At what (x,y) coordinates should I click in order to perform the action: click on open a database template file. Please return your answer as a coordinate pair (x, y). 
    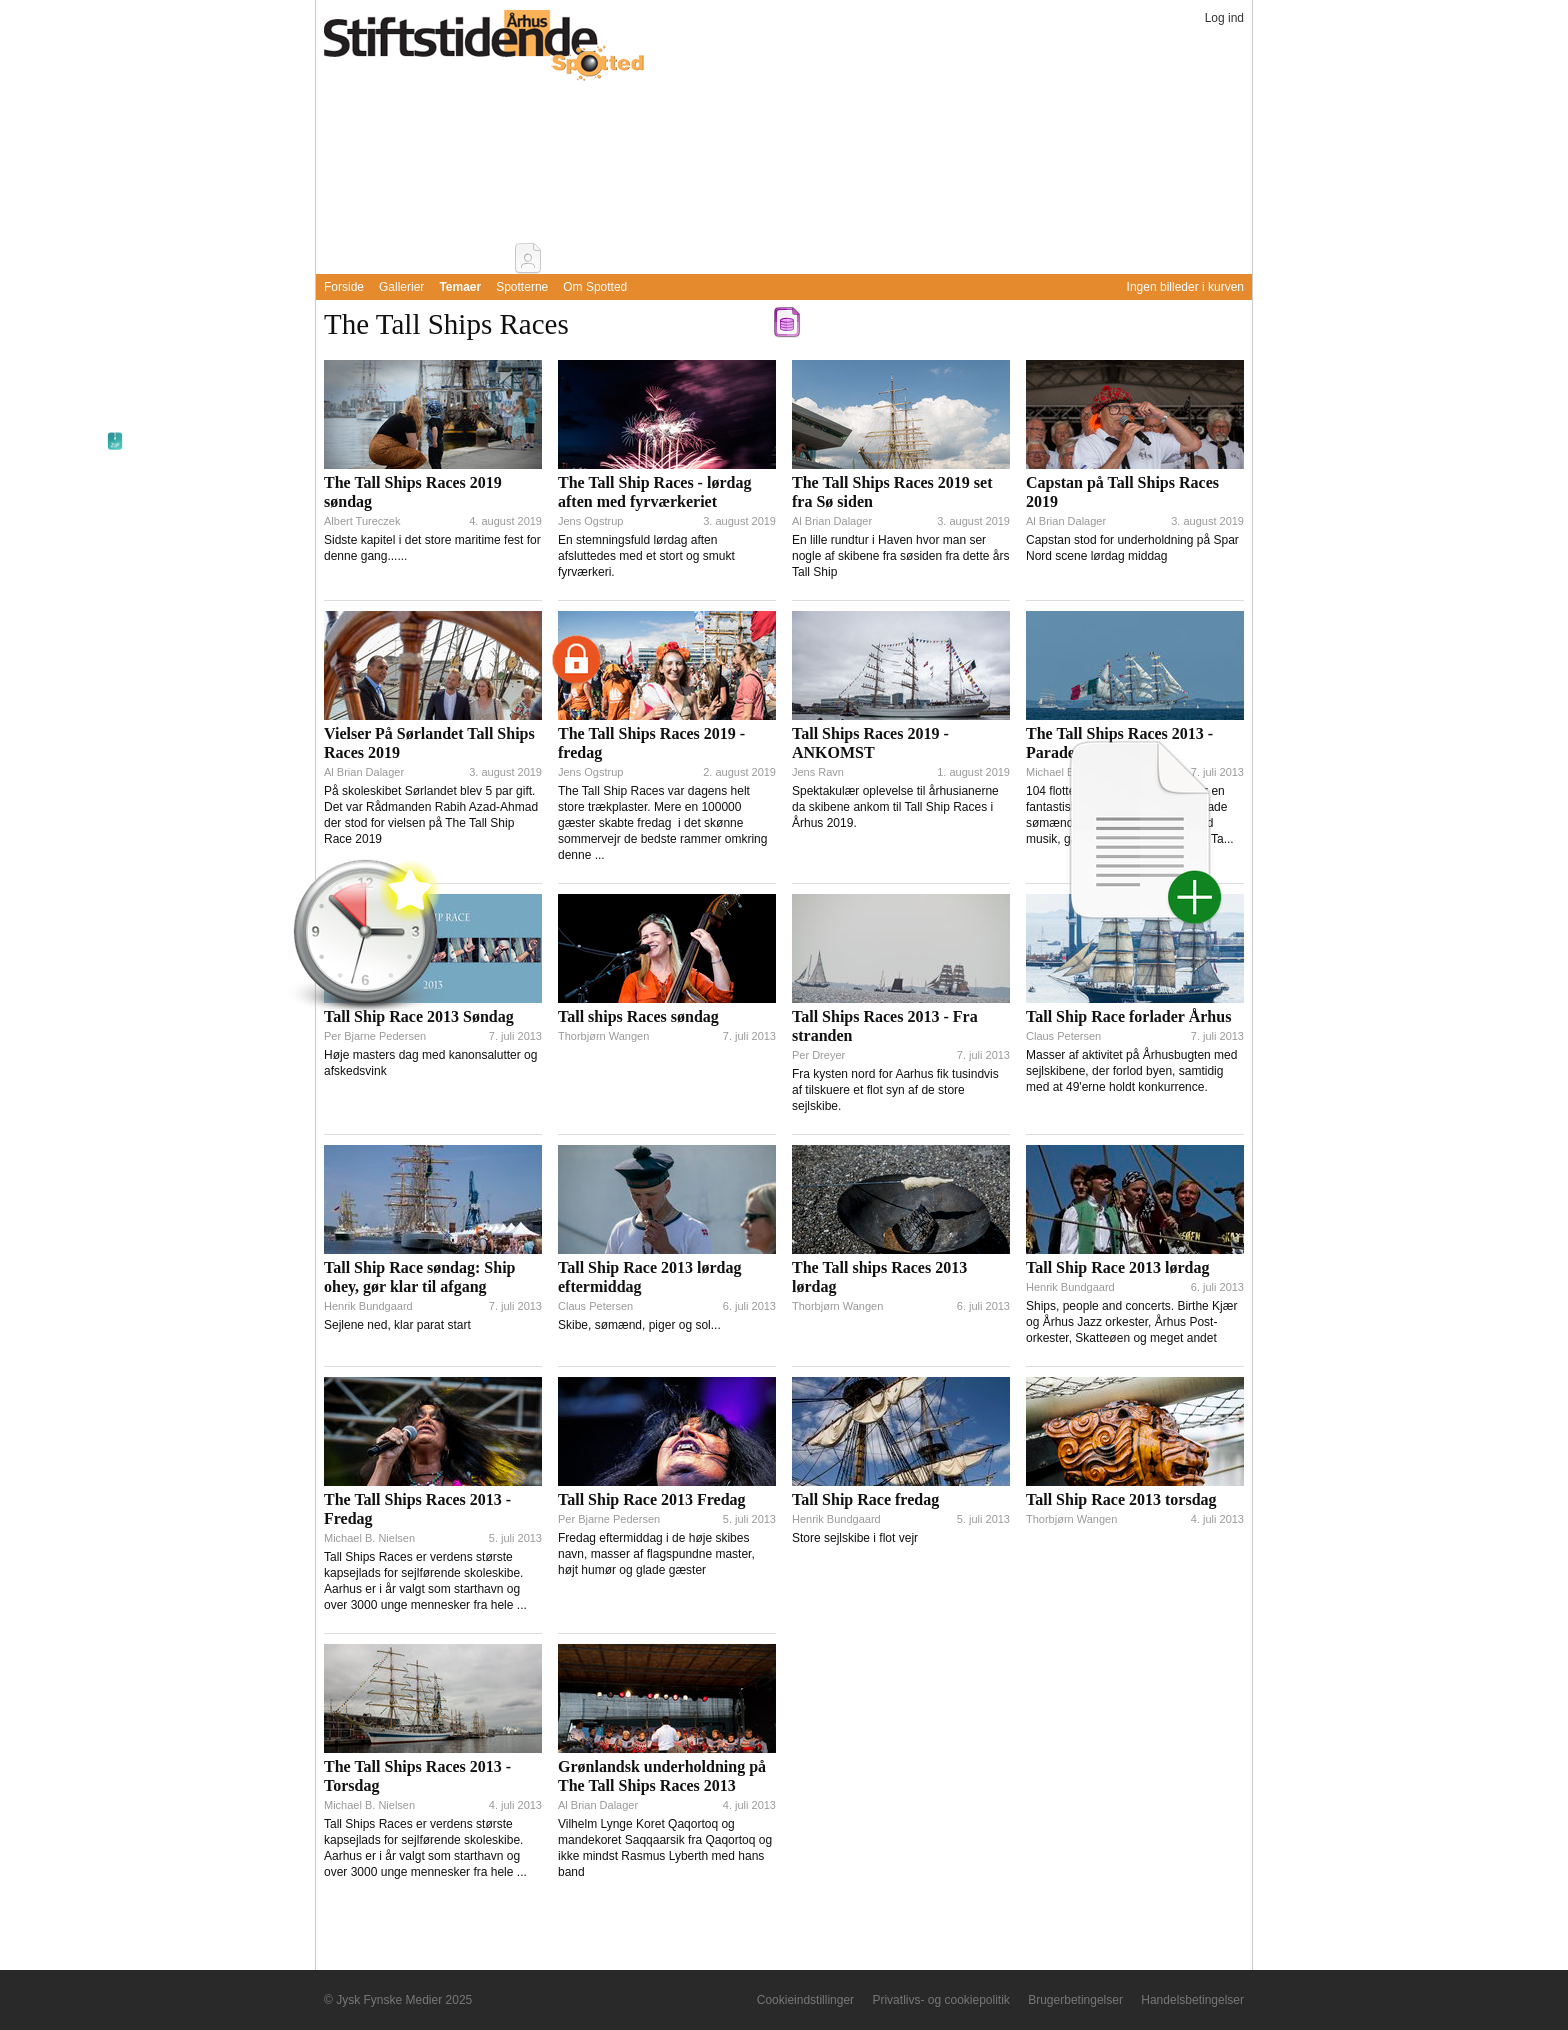
    Looking at the image, I should click on (787, 322).